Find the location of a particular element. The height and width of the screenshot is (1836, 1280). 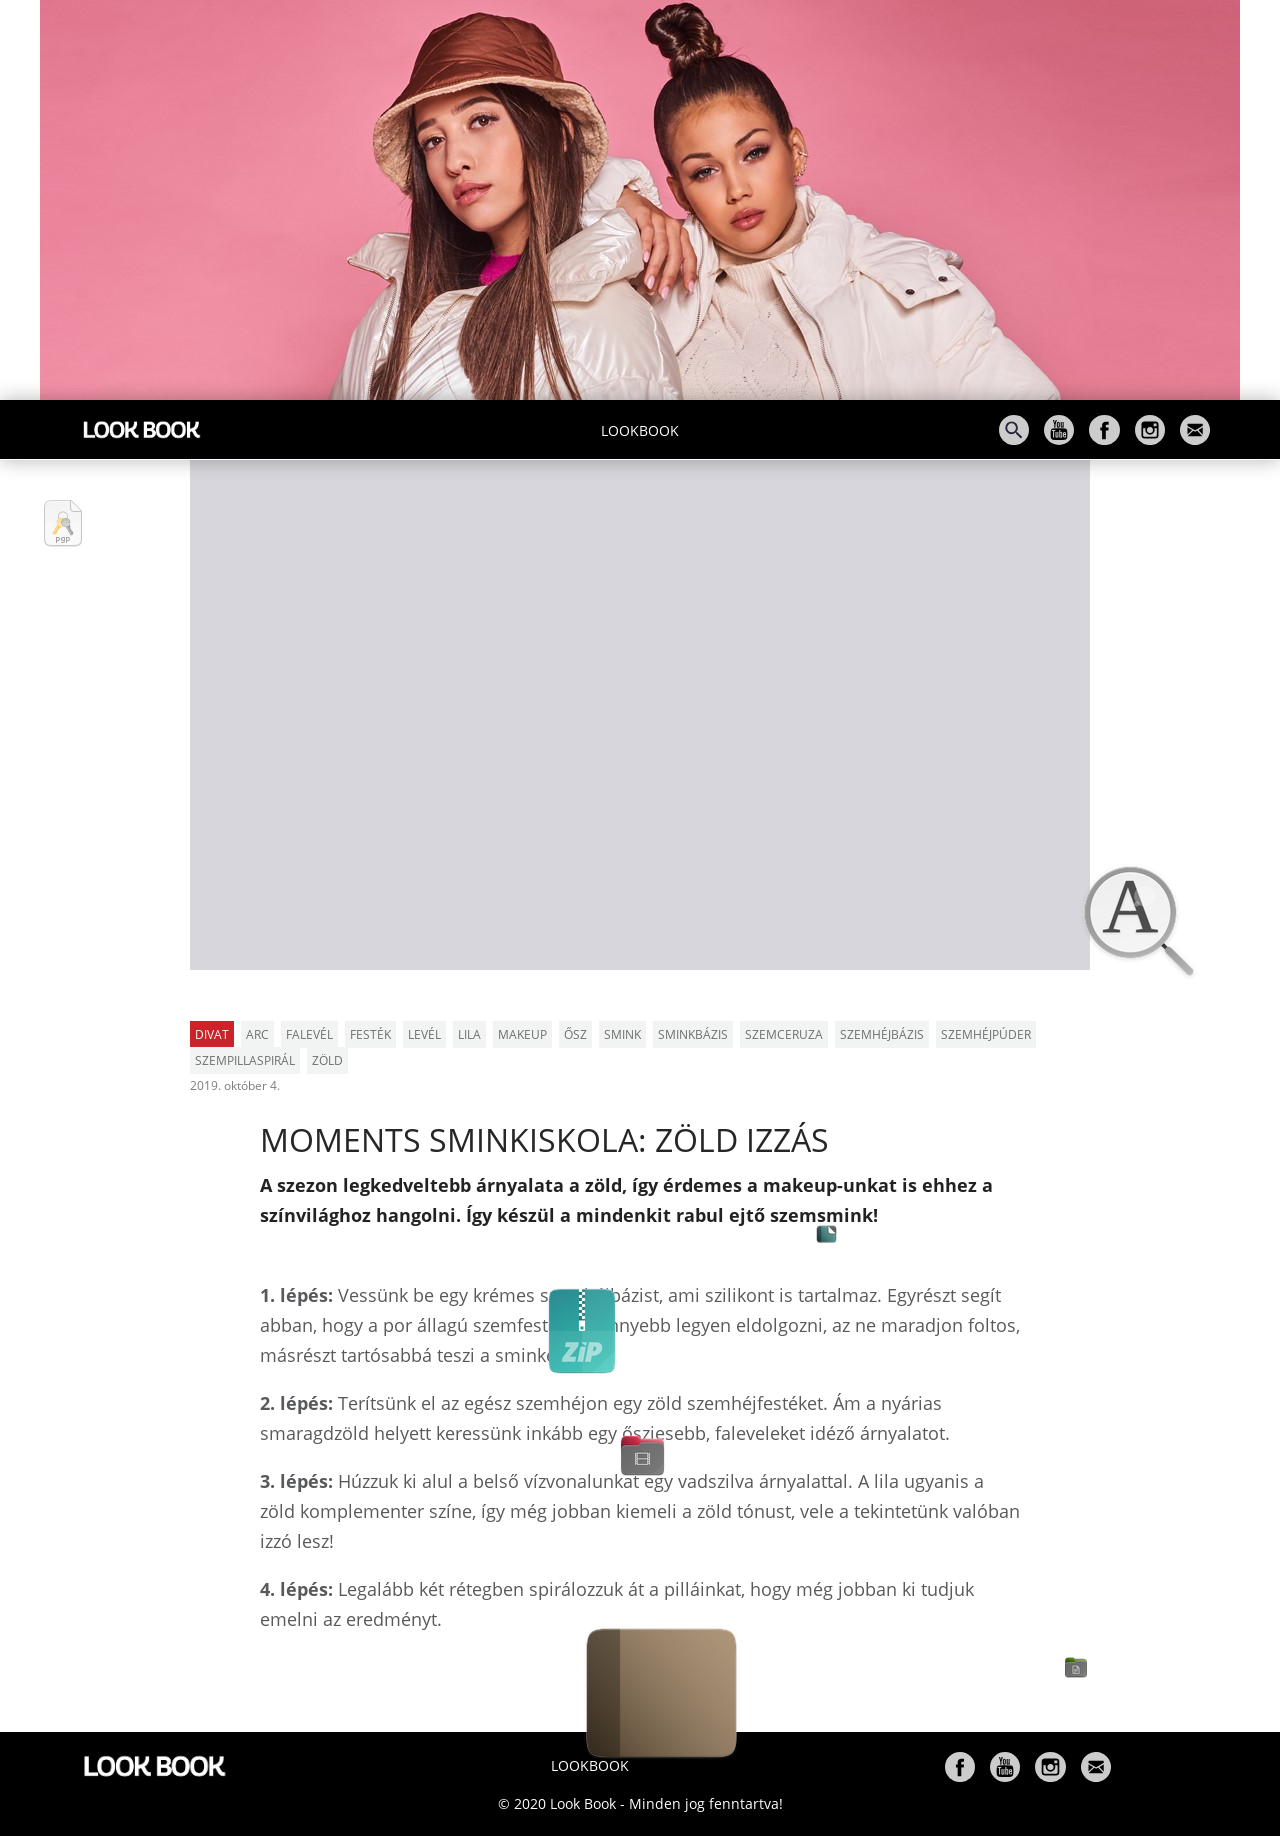

open your documents folder is located at coordinates (1076, 1667).